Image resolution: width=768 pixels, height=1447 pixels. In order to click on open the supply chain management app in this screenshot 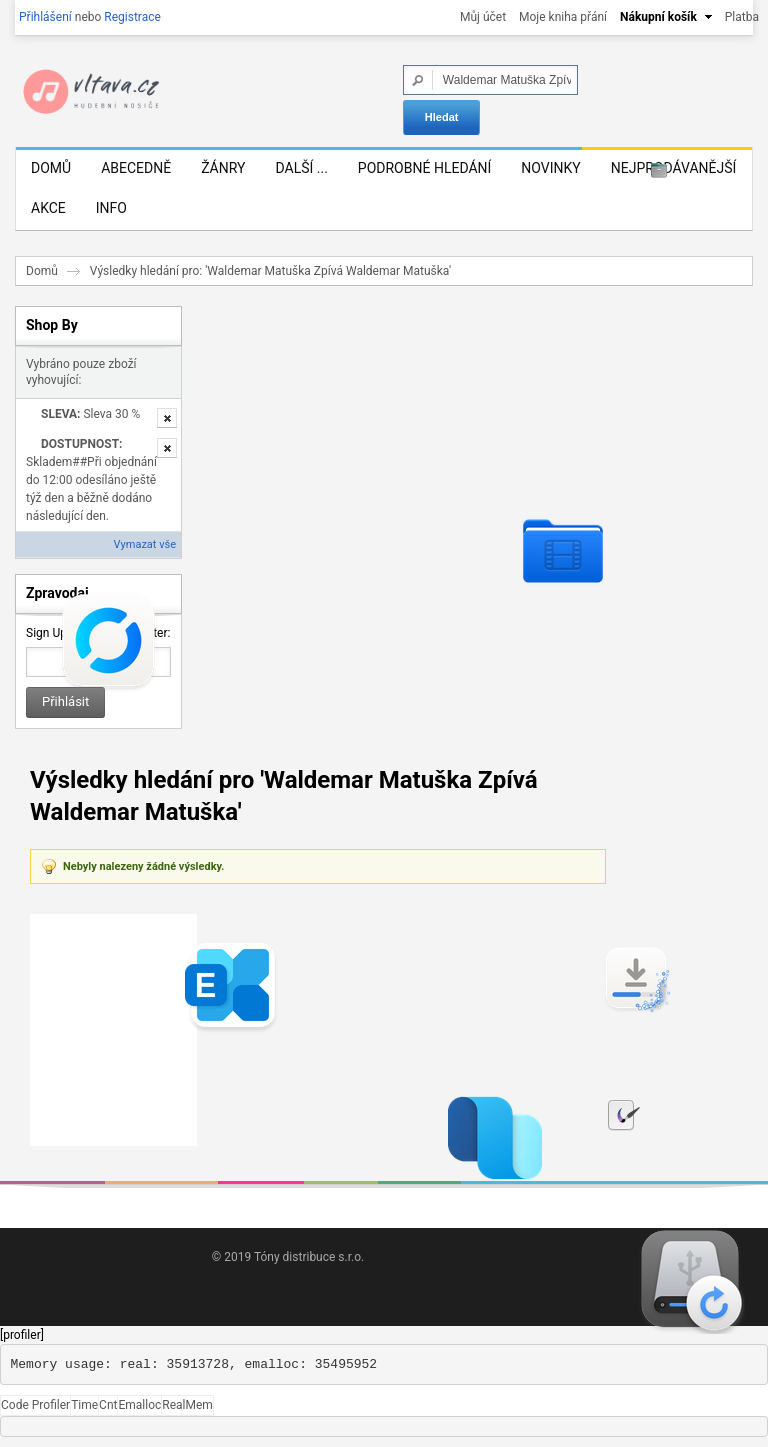, I will do `click(495, 1138)`.